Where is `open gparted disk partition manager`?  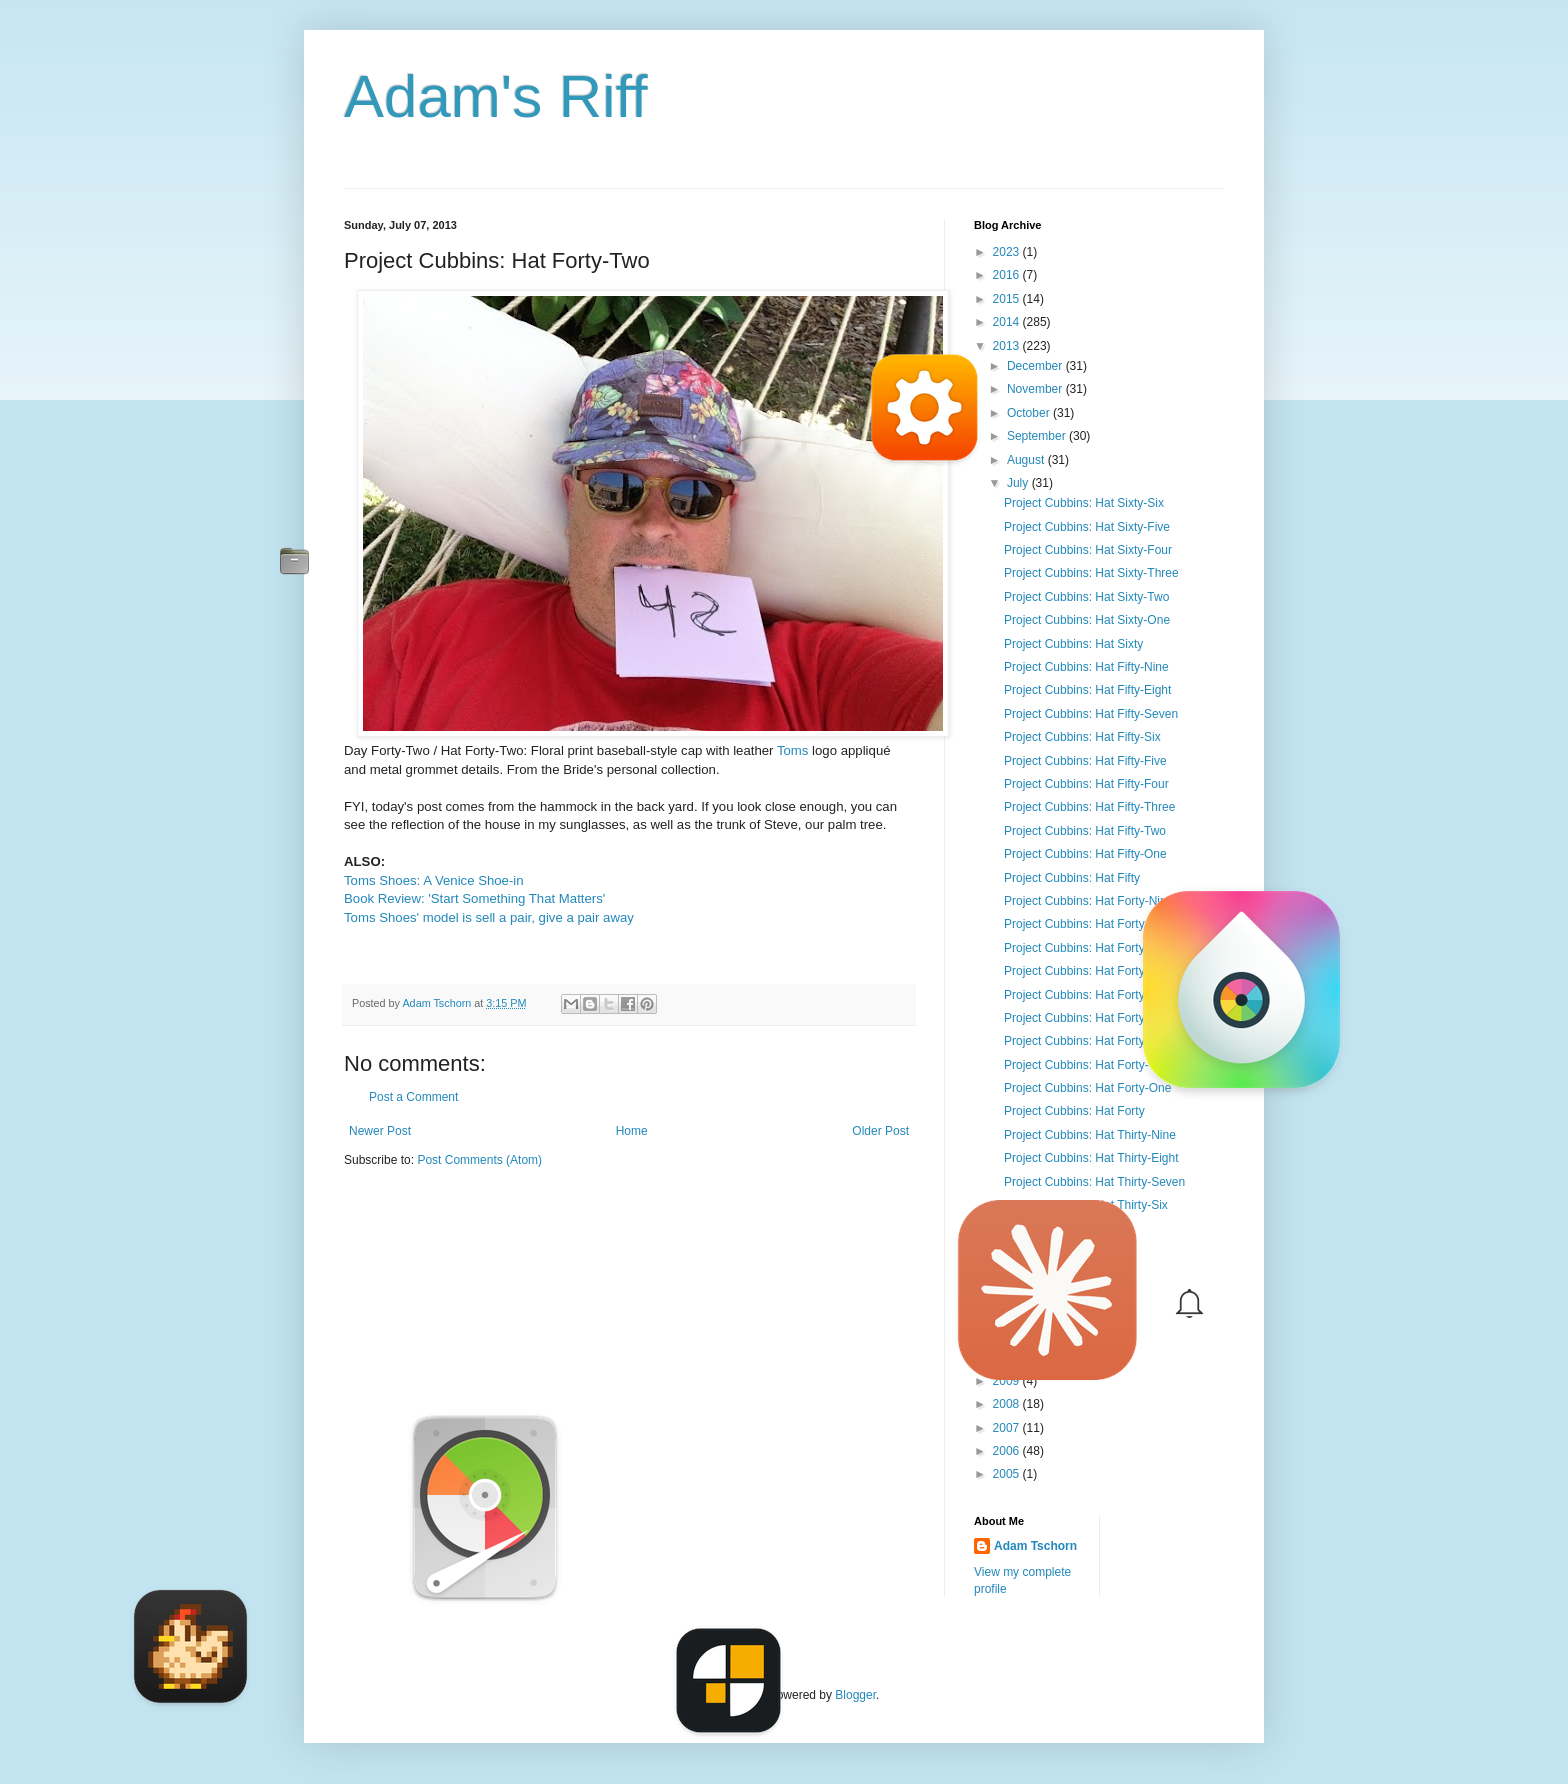 open gparted disk partition manager is located at coordinates (485, 1508).